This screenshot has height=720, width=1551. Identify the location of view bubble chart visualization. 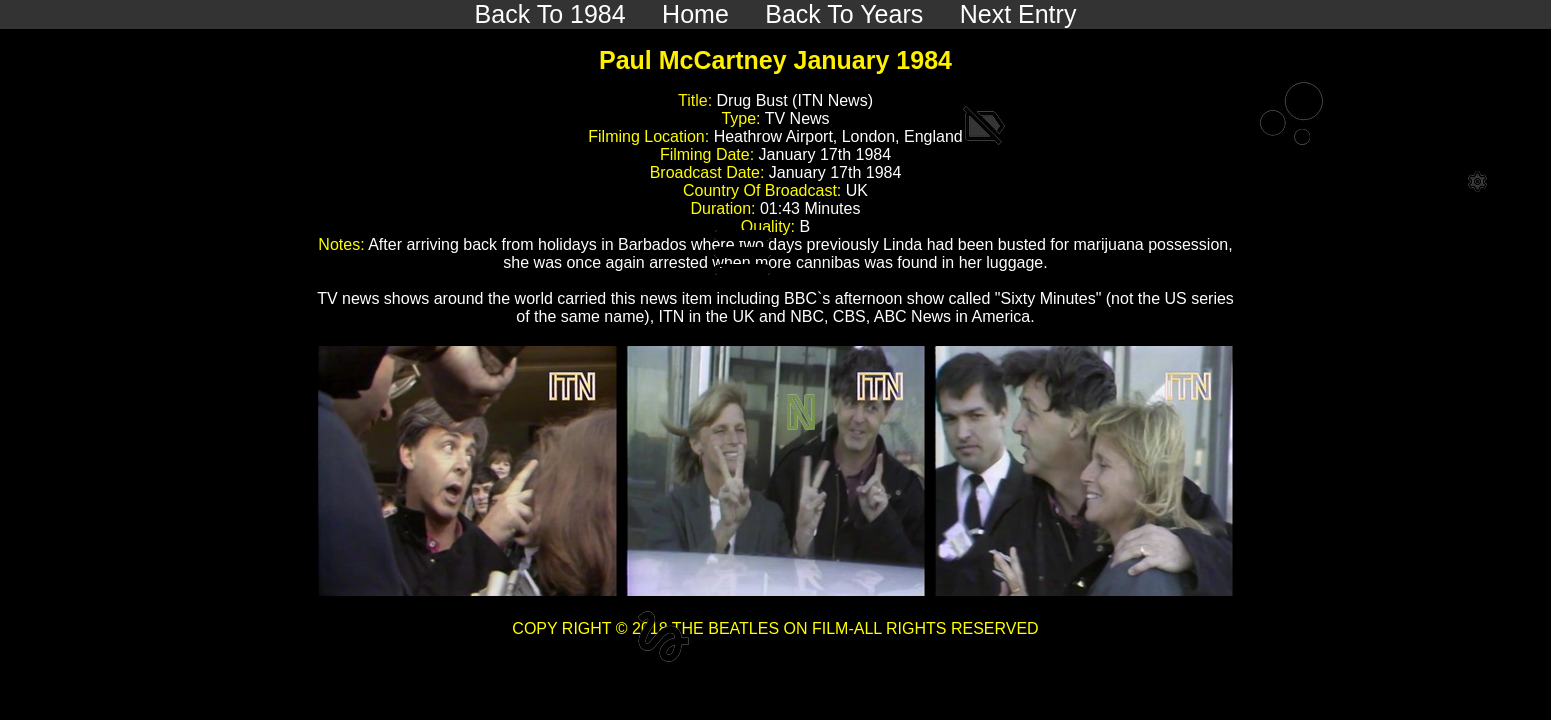
(1291, 113).